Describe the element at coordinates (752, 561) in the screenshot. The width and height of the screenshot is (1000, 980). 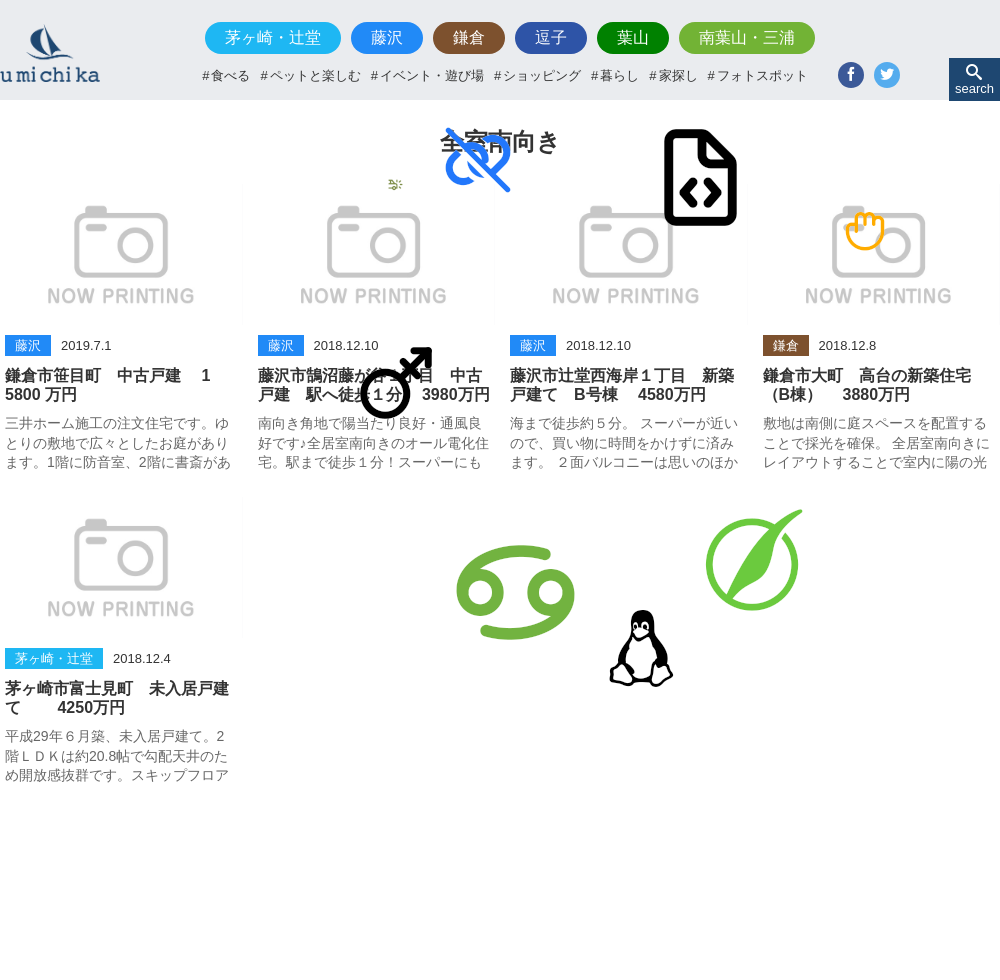
I see `pied piper company logo` at that location.